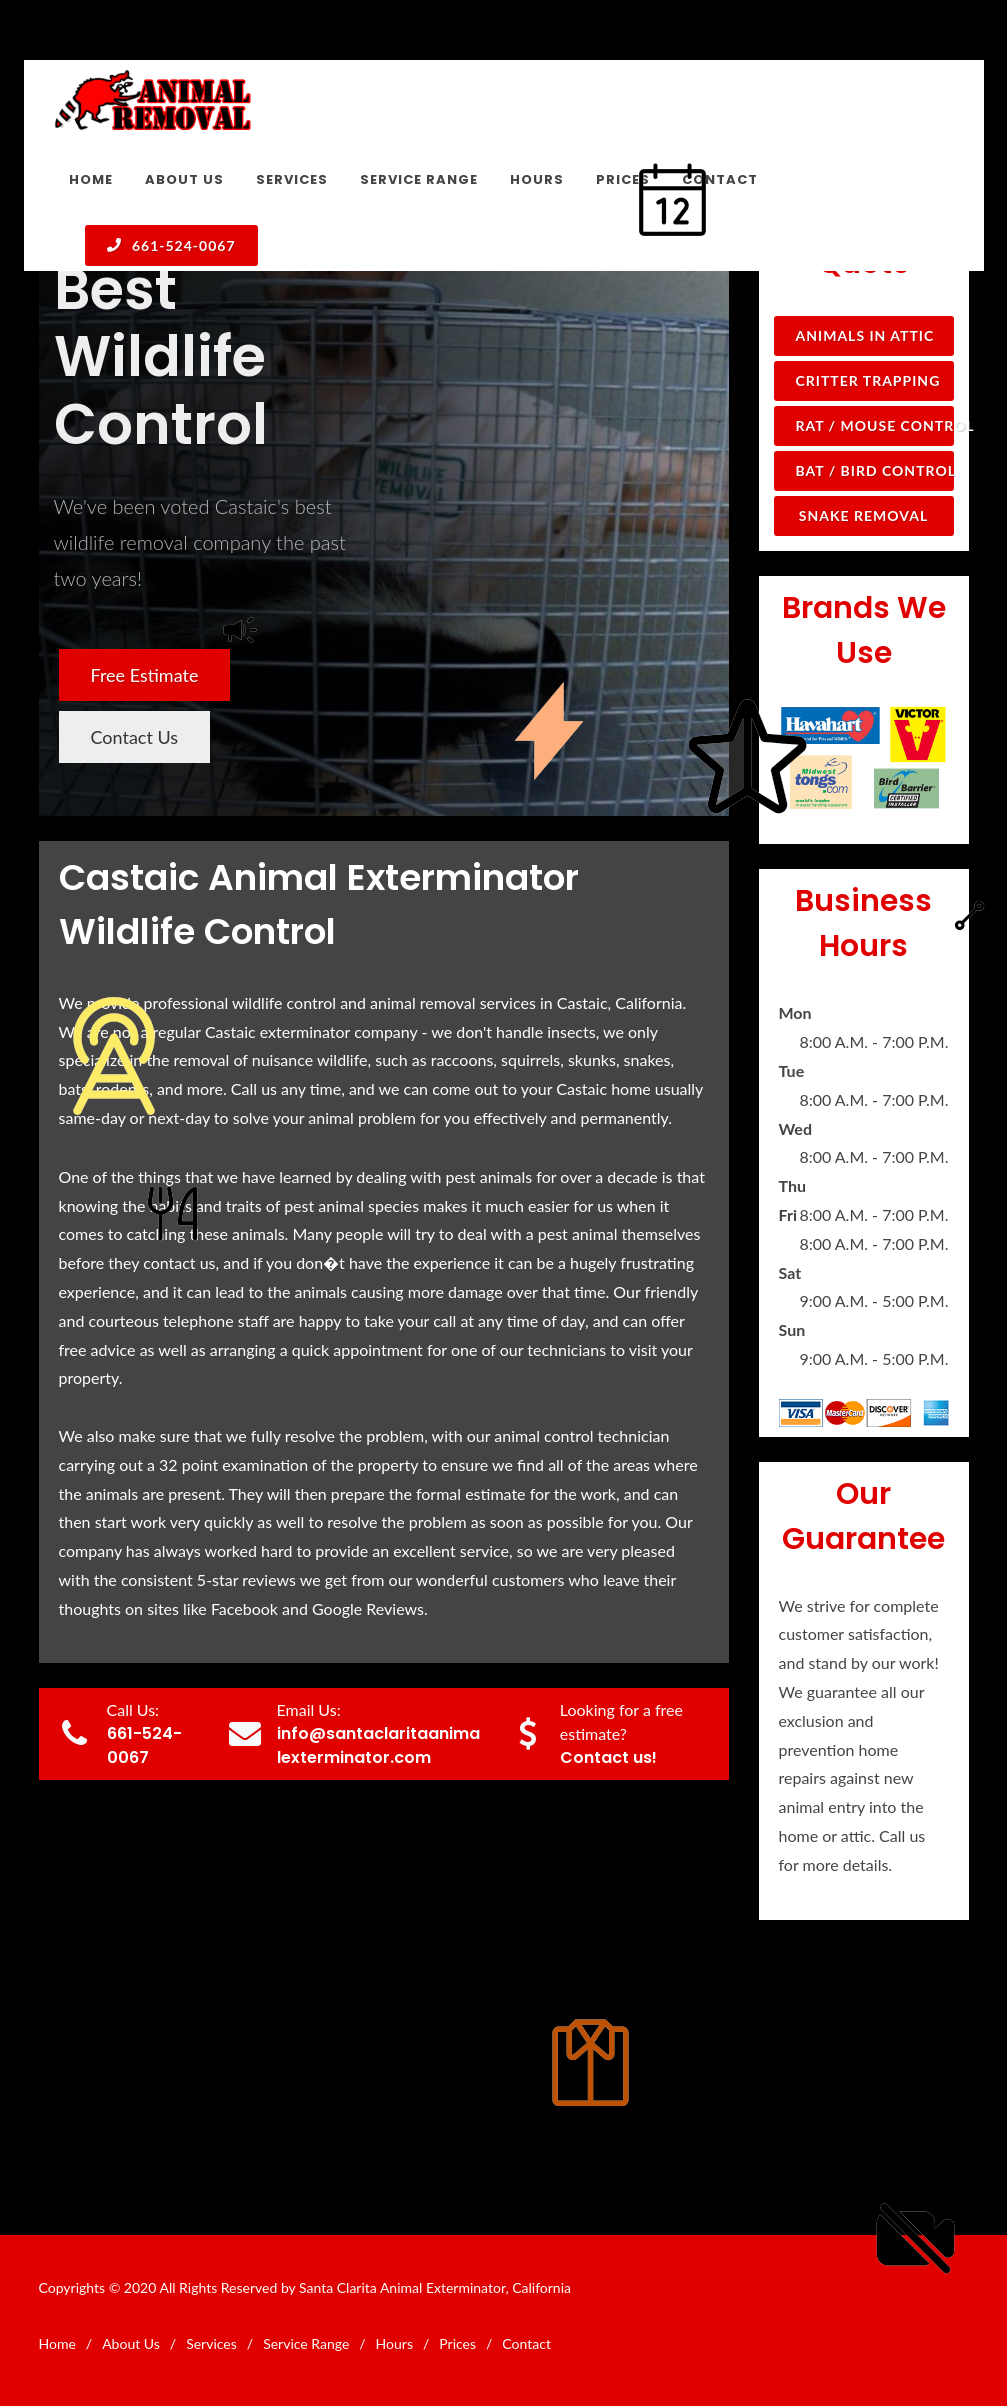  Describe the element at coordinates (114, 1058) in the screenshot. I see `indicates cellular network signal or connectivity` at that location.